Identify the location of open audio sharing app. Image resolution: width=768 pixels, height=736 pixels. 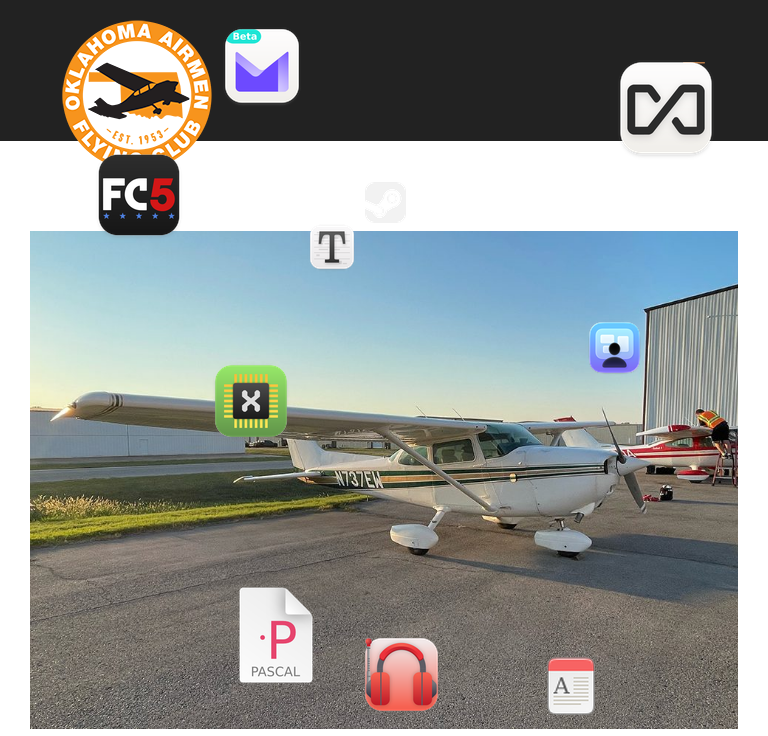
(401, 674).